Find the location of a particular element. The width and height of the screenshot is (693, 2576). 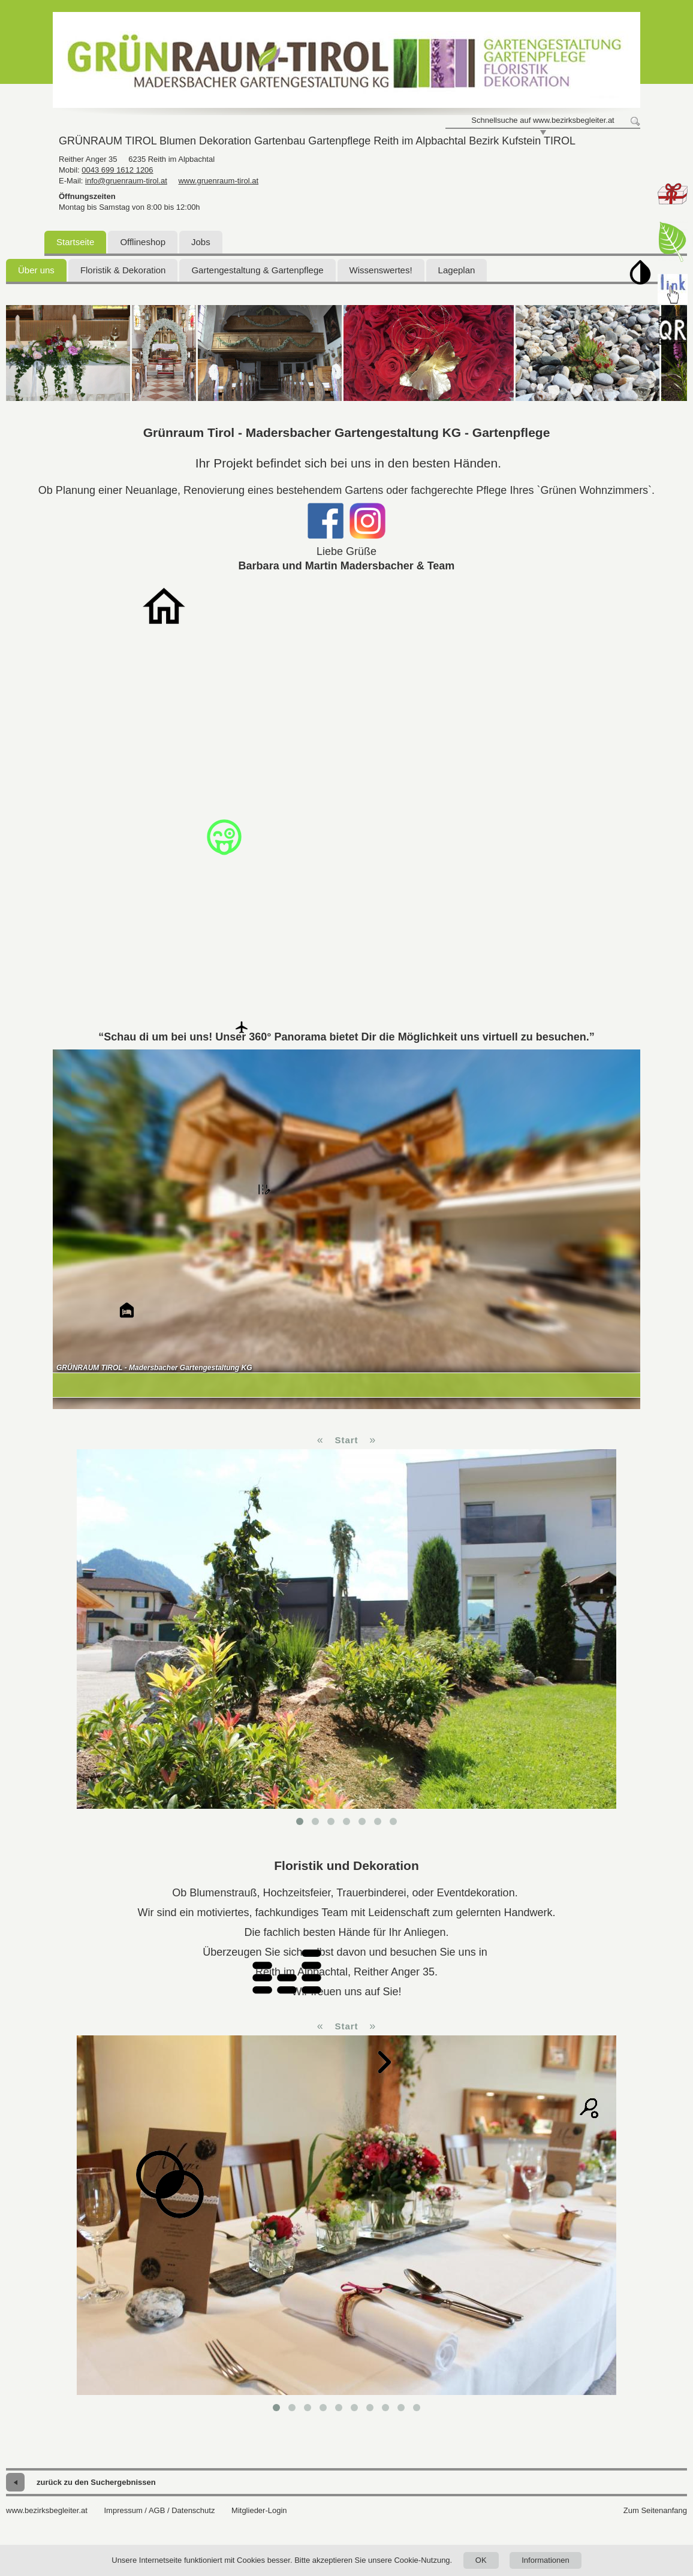

edit road or route details is located at coordinates (263, 1189).